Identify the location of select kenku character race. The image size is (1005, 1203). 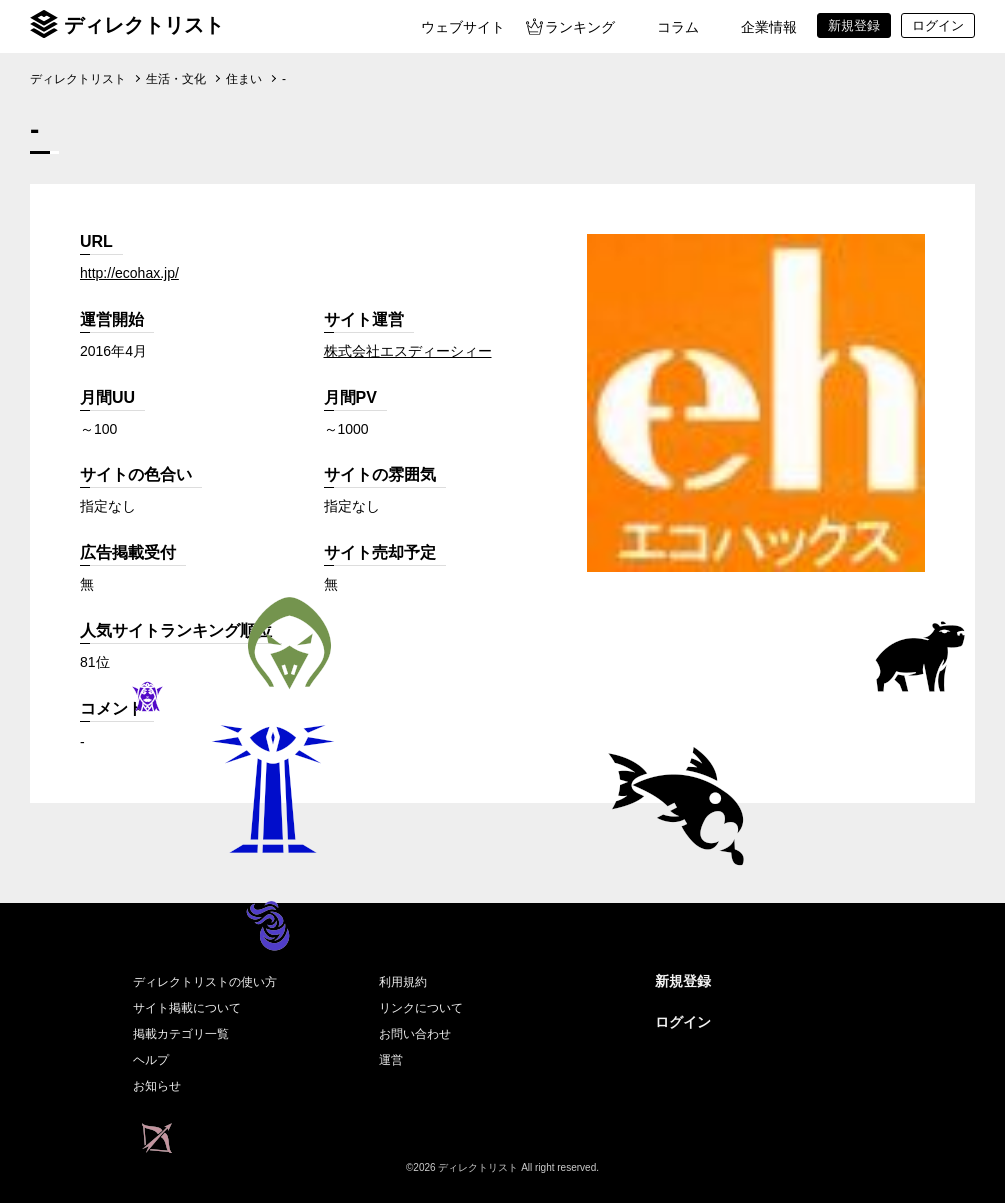
(289, 643).